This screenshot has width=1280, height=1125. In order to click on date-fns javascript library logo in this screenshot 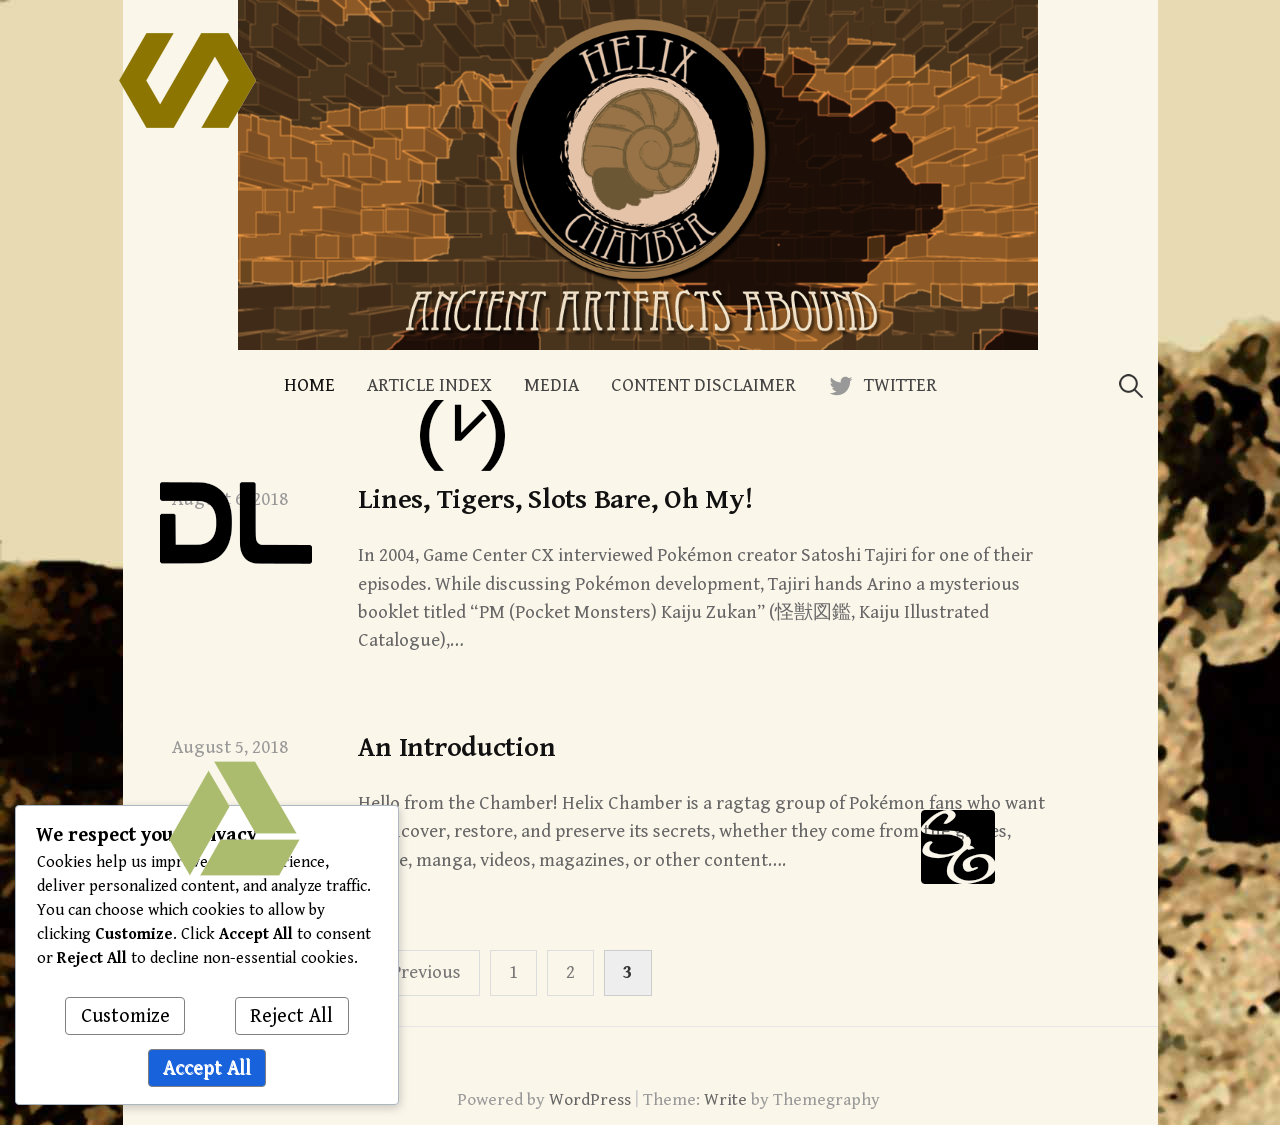, I will do `click(462, 435)`.